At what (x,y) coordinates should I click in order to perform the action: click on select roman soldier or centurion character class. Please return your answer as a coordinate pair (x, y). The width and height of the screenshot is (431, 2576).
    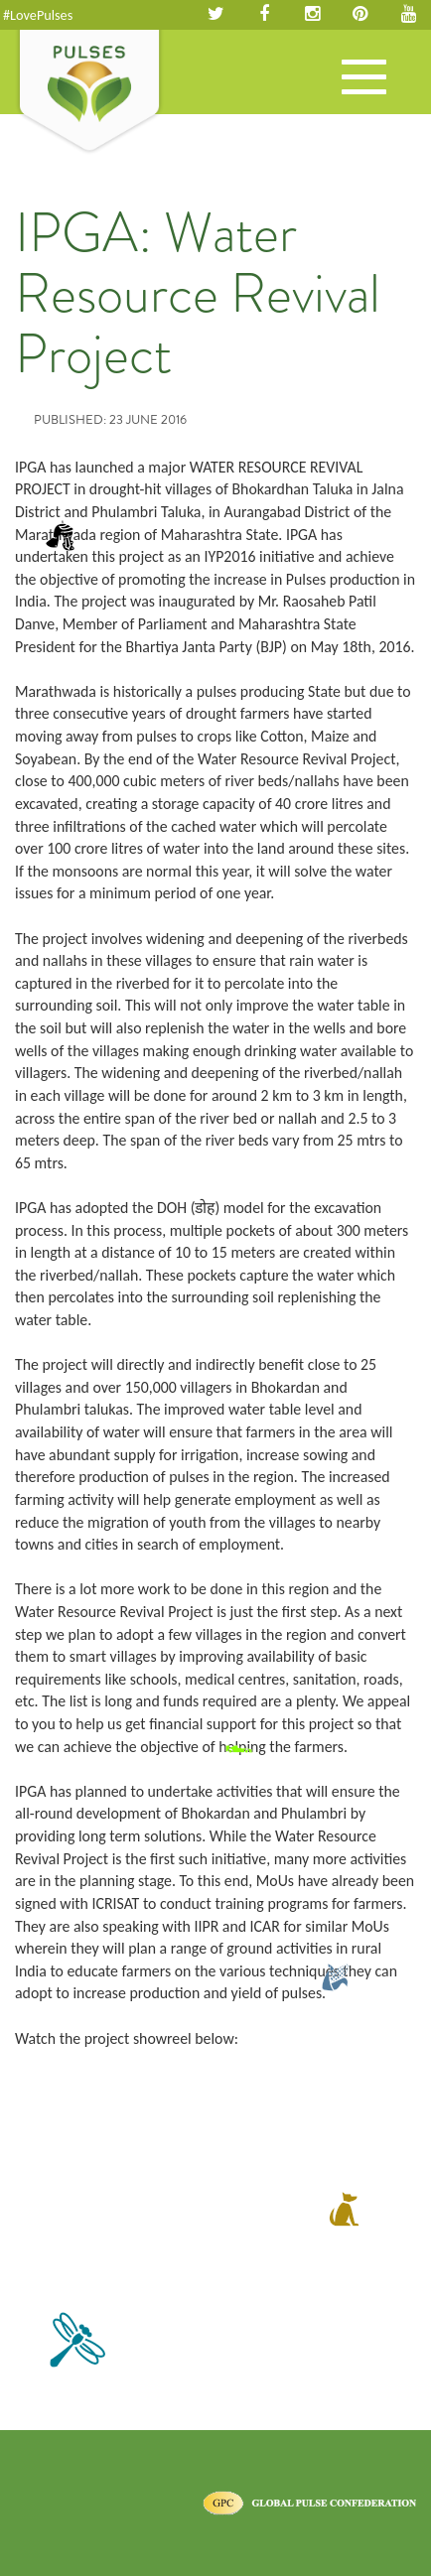
    Looking at the image, I should click on (60, 535).